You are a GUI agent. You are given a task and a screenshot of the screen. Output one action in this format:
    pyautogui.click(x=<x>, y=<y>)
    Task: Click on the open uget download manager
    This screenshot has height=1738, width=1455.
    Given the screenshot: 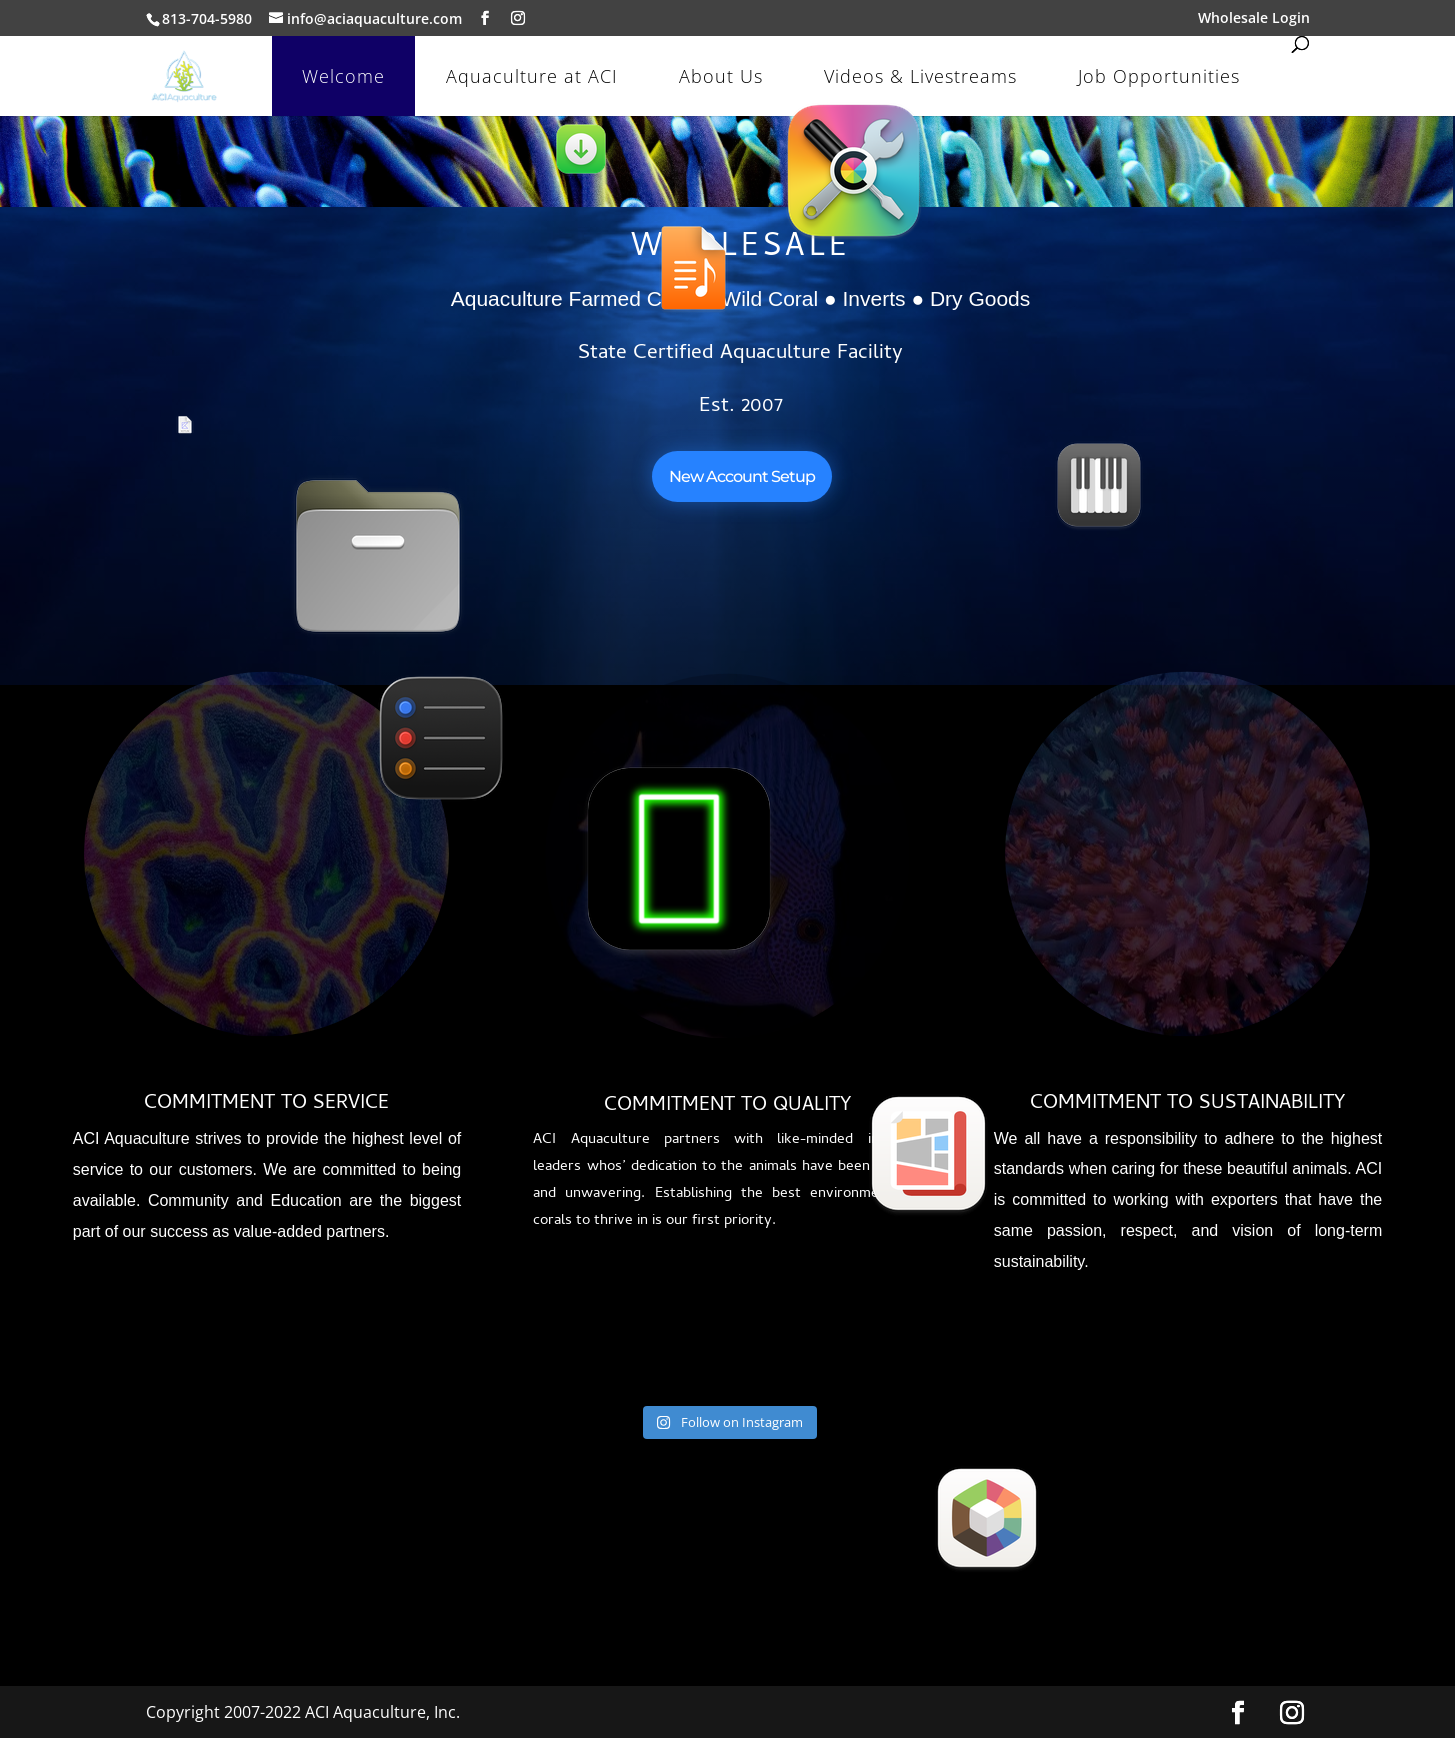 What is the action you would take?
    pyautogui.click(x=581, y=149)
    